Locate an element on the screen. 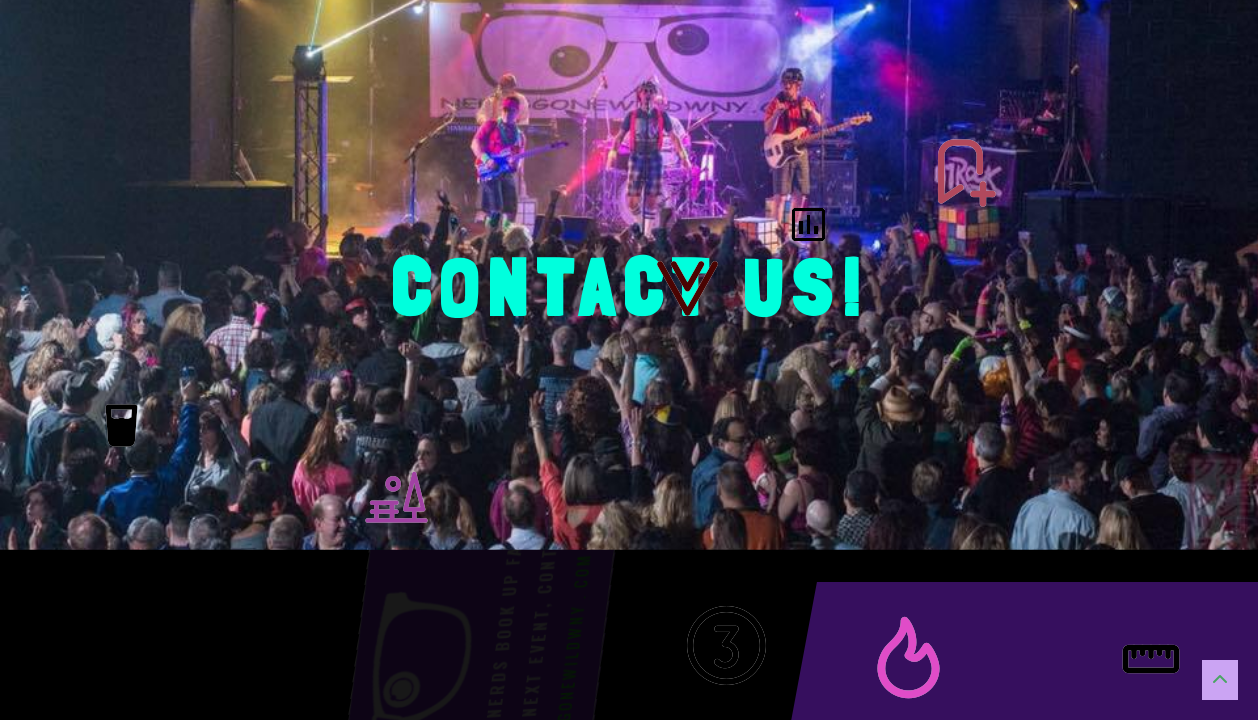  add a new bookmark is located at coordinates (960, 171).